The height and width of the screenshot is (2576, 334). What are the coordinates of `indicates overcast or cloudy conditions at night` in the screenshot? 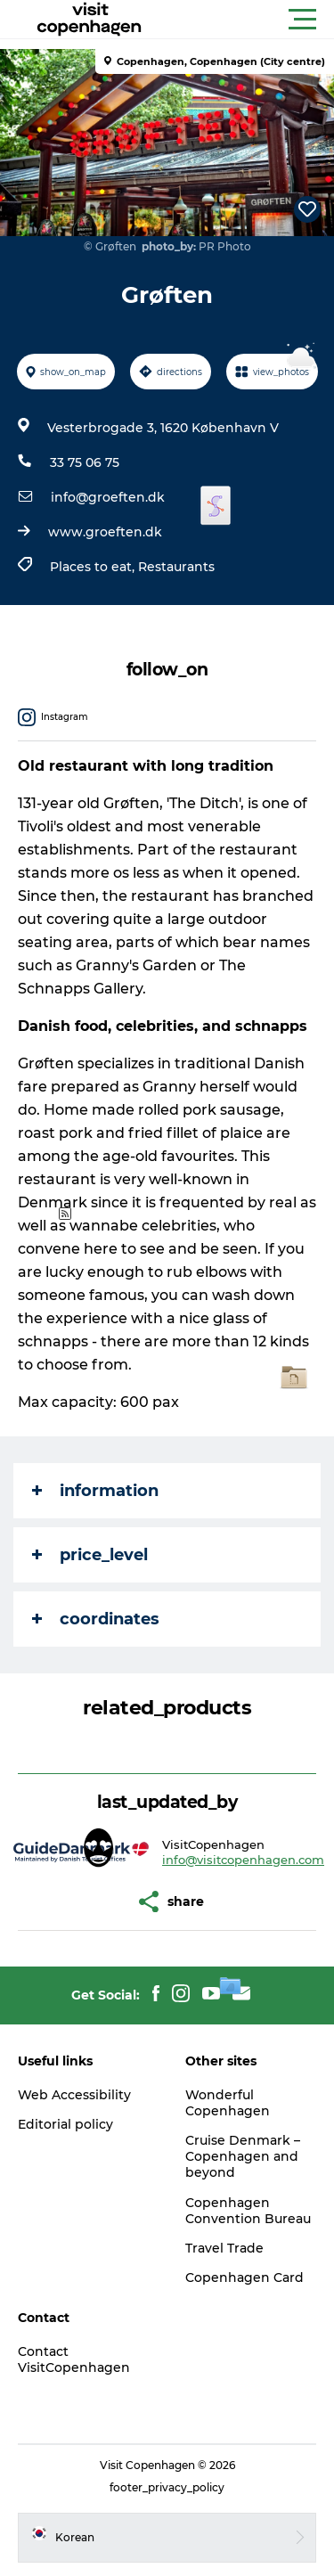 It's located at (301, 356).